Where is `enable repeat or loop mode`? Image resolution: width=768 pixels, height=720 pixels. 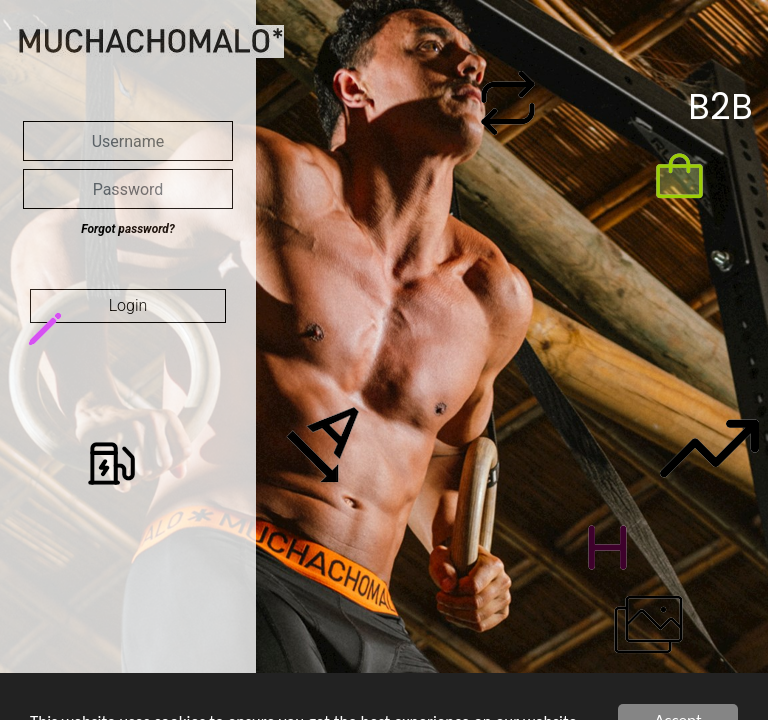
enable repeat or loop mode is located at coordinates (508, 103).